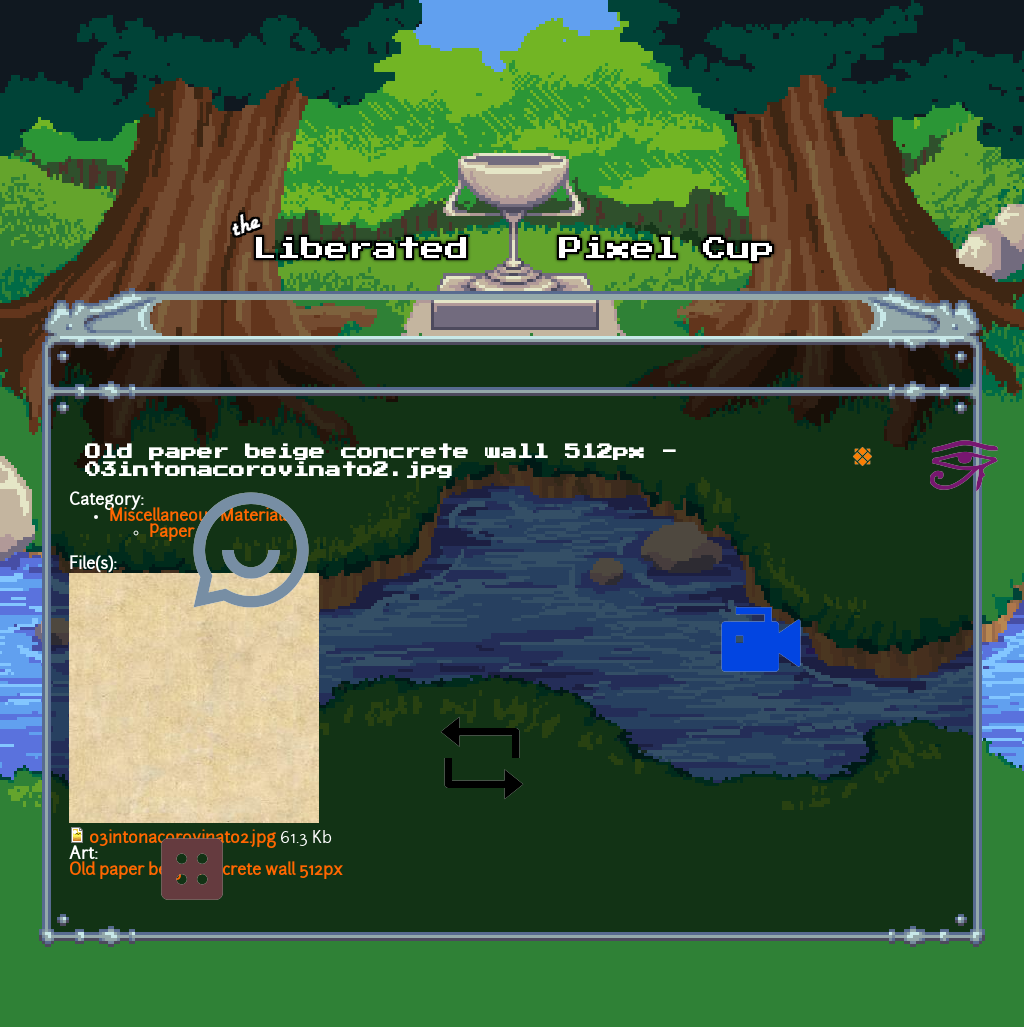 This screenshot has width=1024, height=1027. What do you see at coordinates (251, 550) in the screenshot?
I see `open chat or messaging feature` at bounding box center [251, 550].